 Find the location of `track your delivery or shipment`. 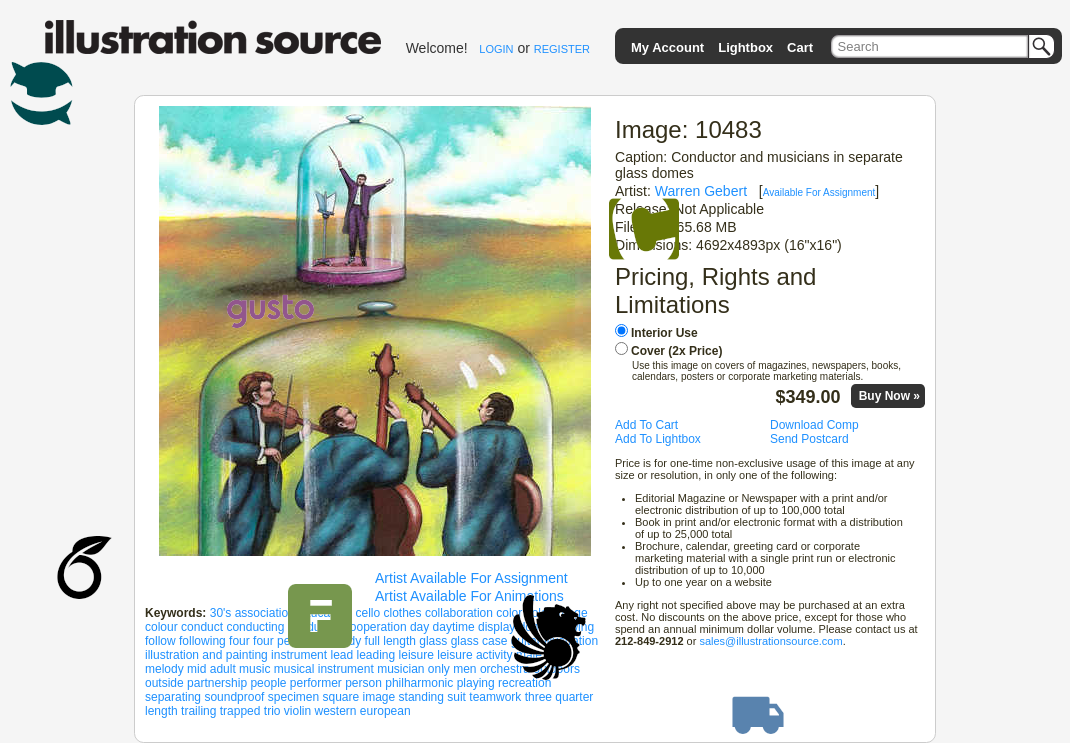

track your delivery or shipment is located at coordinates (758, 713).